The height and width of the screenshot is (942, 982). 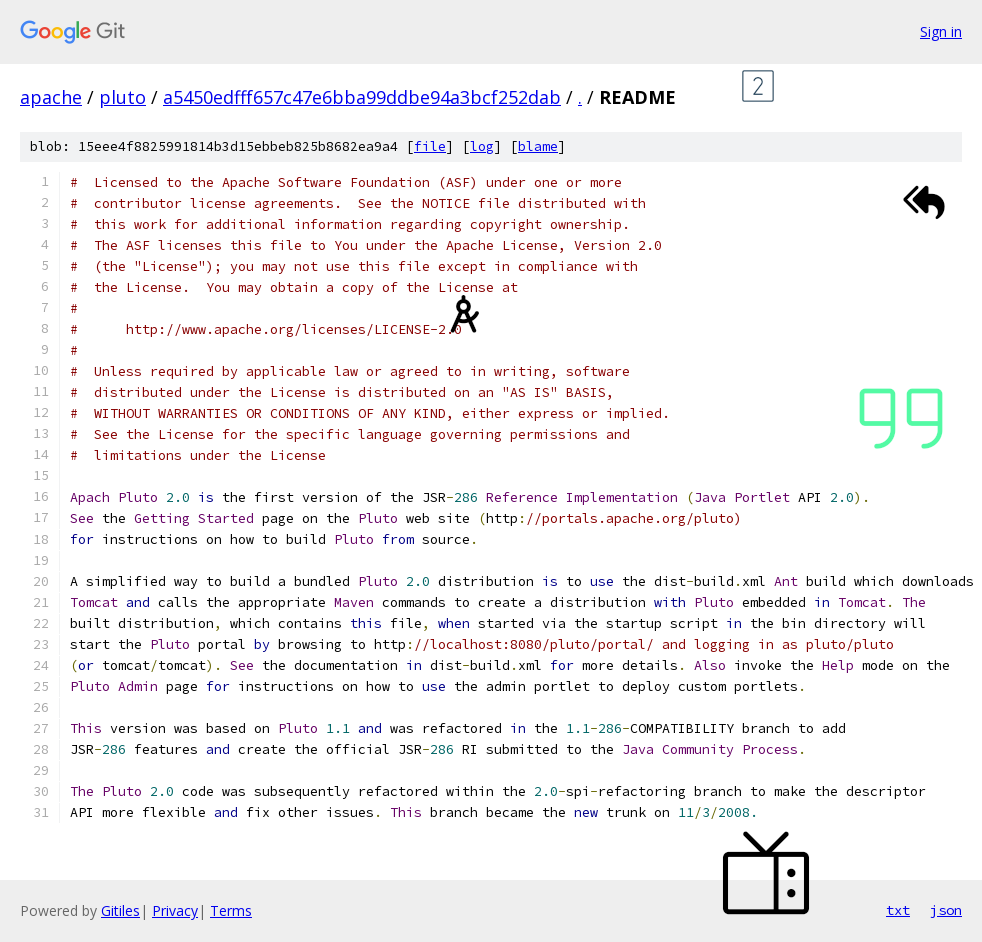 What do you see at coordinates (901, 417) in the screenshot?
I see `insert a block quote` at bounding box center [901, 417].